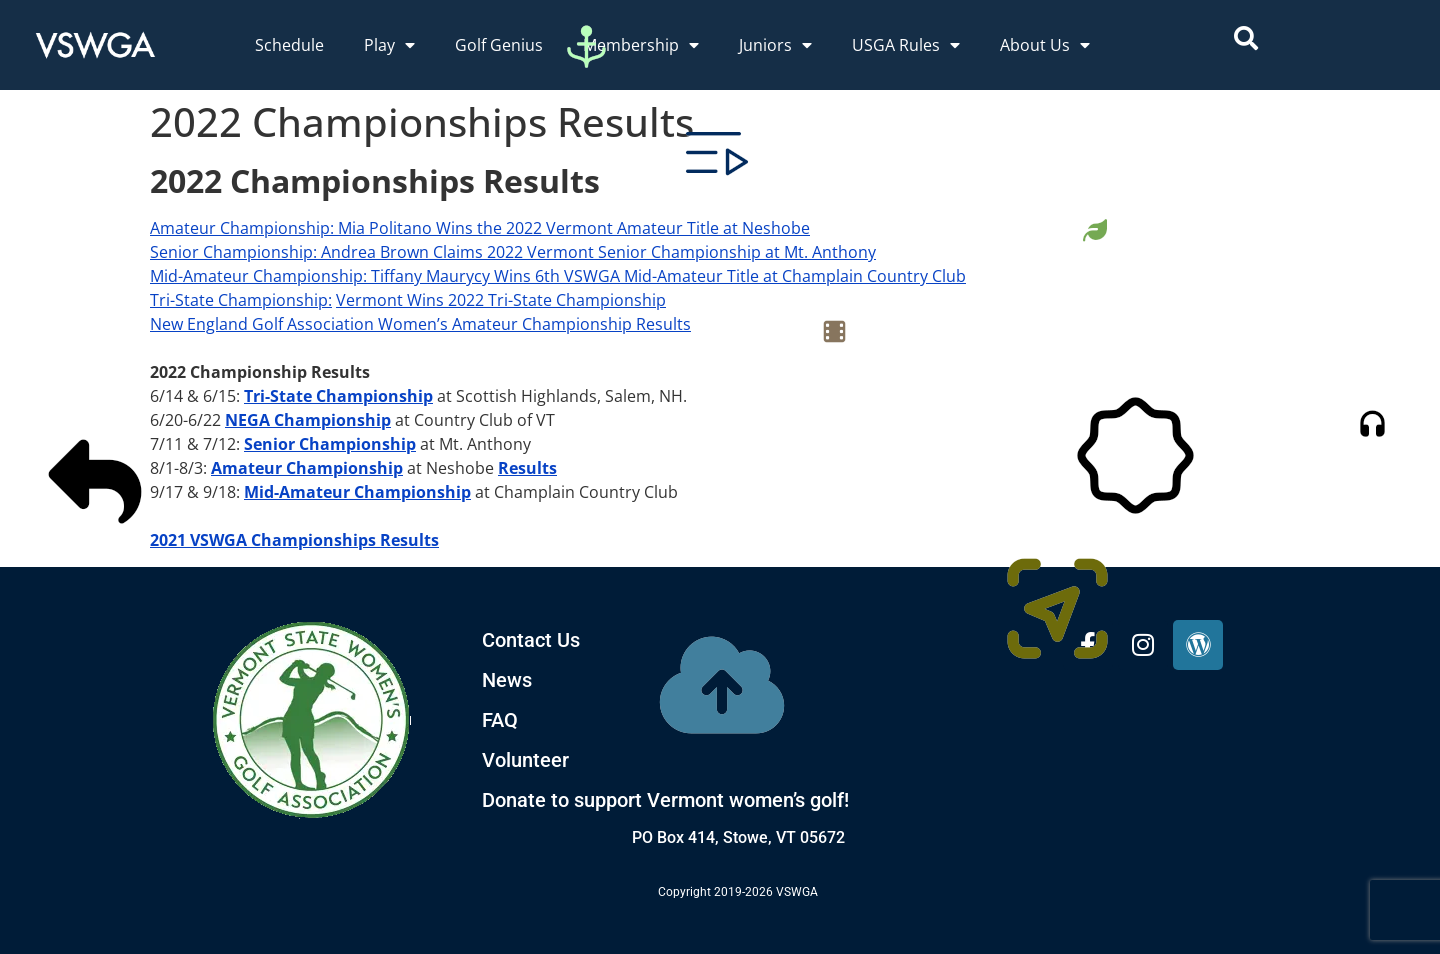 The height and width of the screenshot is (954, 1440). Describe the element at coordinates (1372, 424) in the screenshot. I see `access audio or music player` at that location.